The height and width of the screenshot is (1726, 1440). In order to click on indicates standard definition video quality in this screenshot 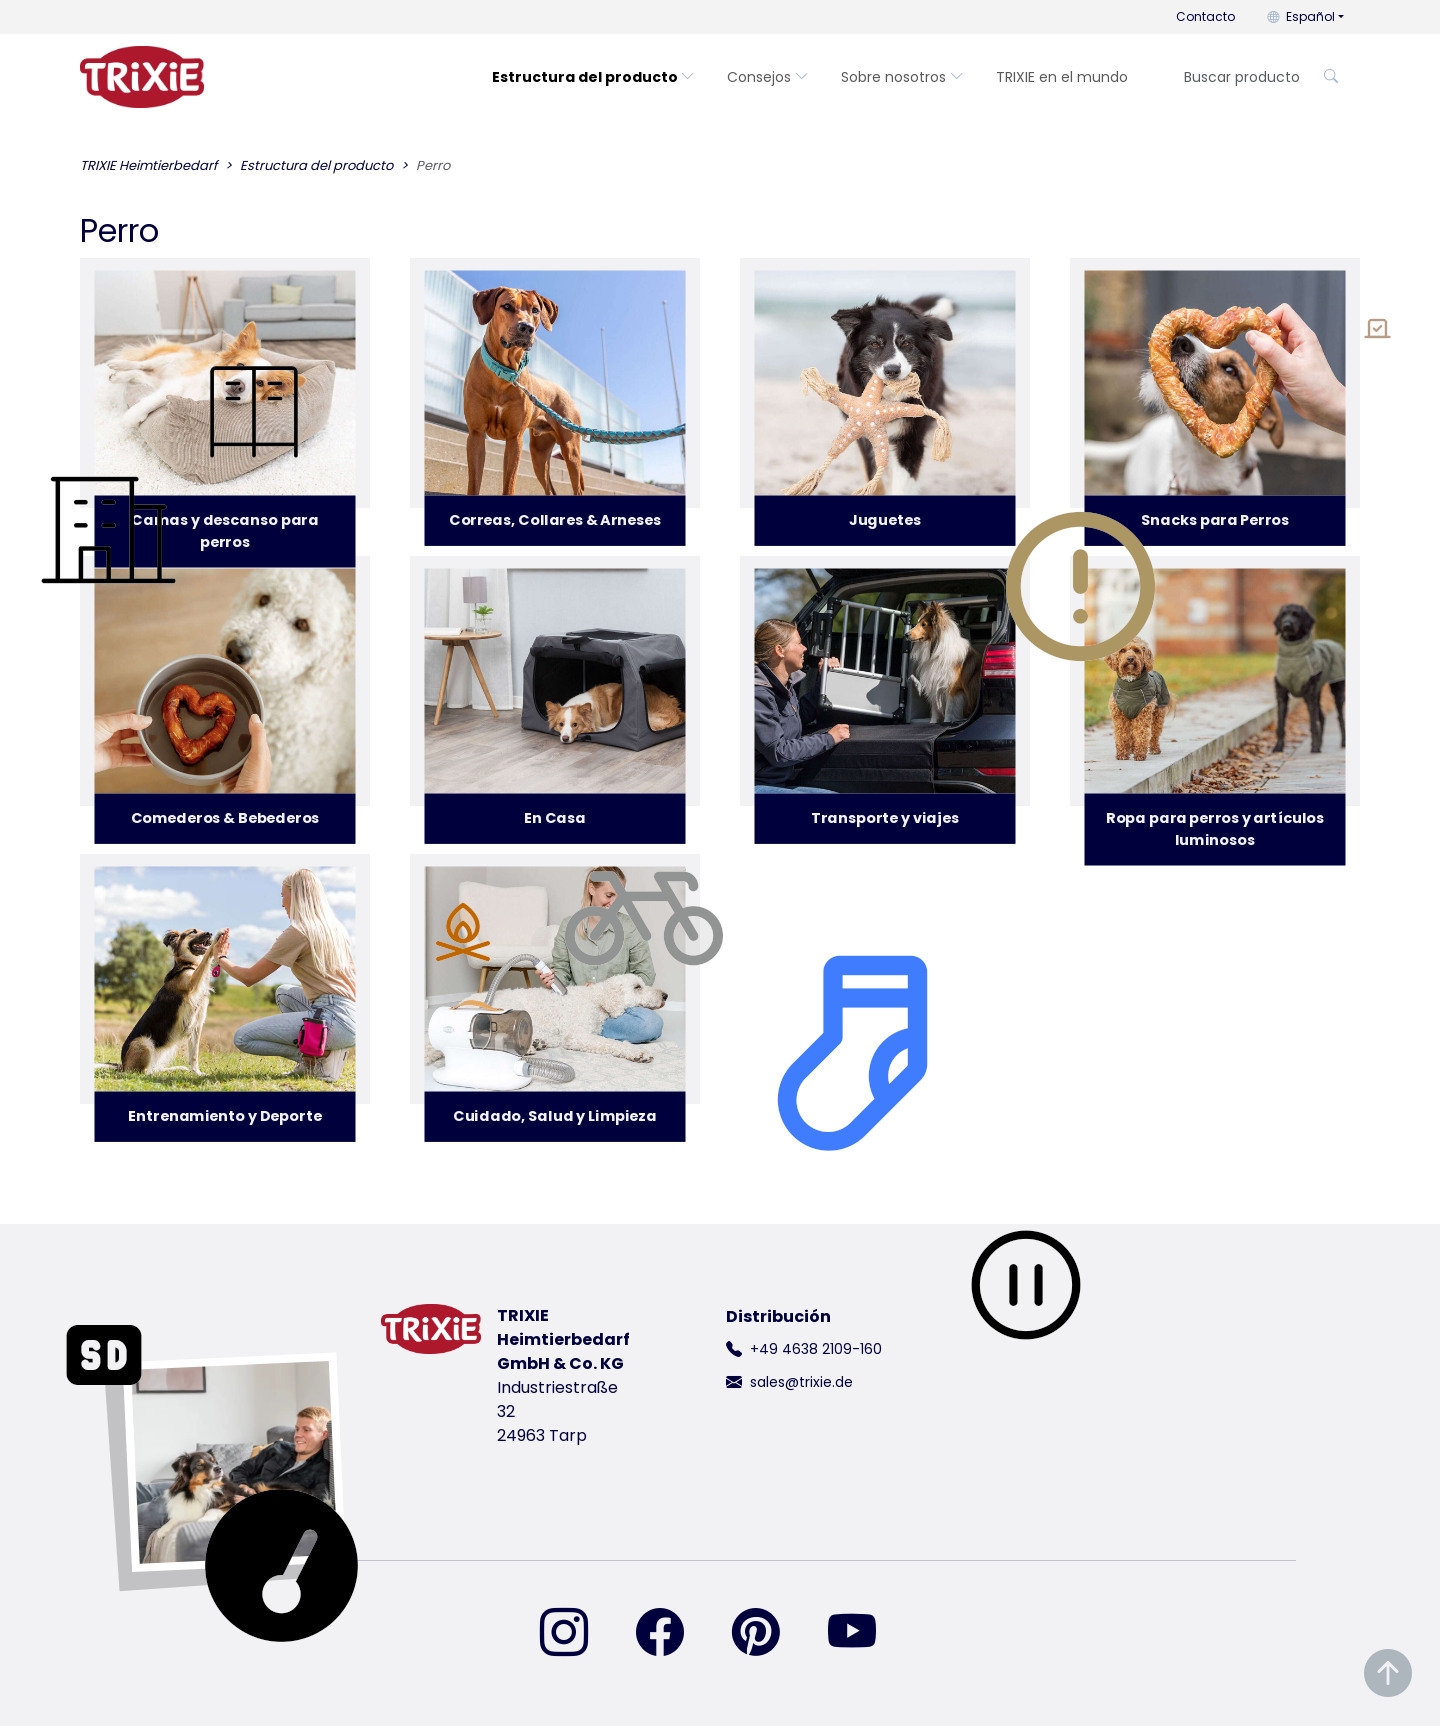, I will do `click(104, 1355)`.